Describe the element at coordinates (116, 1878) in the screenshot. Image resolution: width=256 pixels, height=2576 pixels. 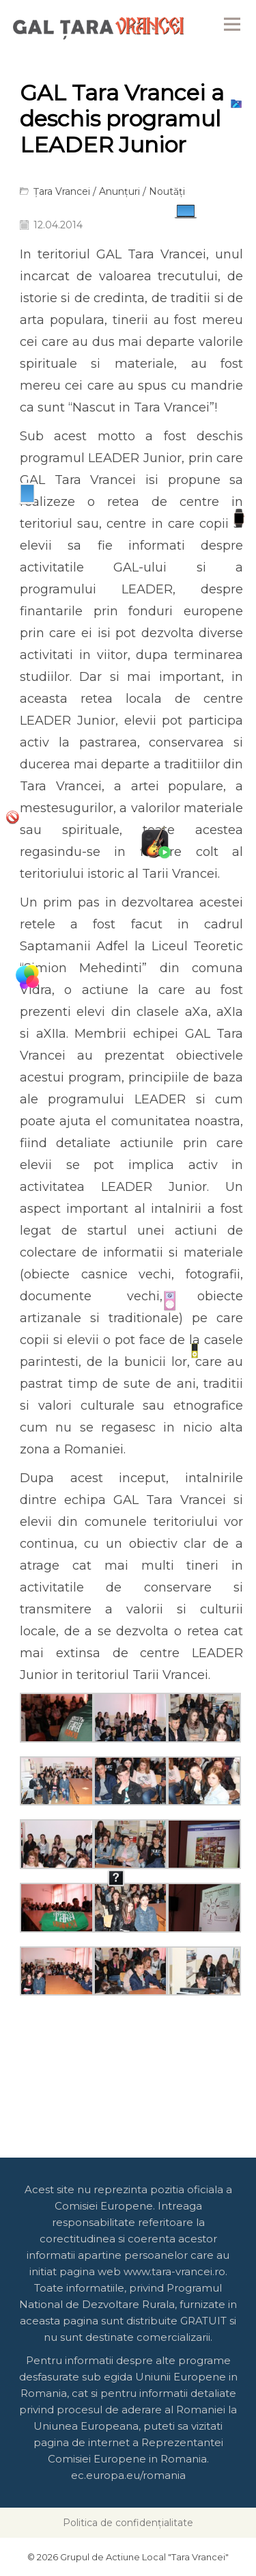
I see `indicates missing or unavailable media file` at that location.